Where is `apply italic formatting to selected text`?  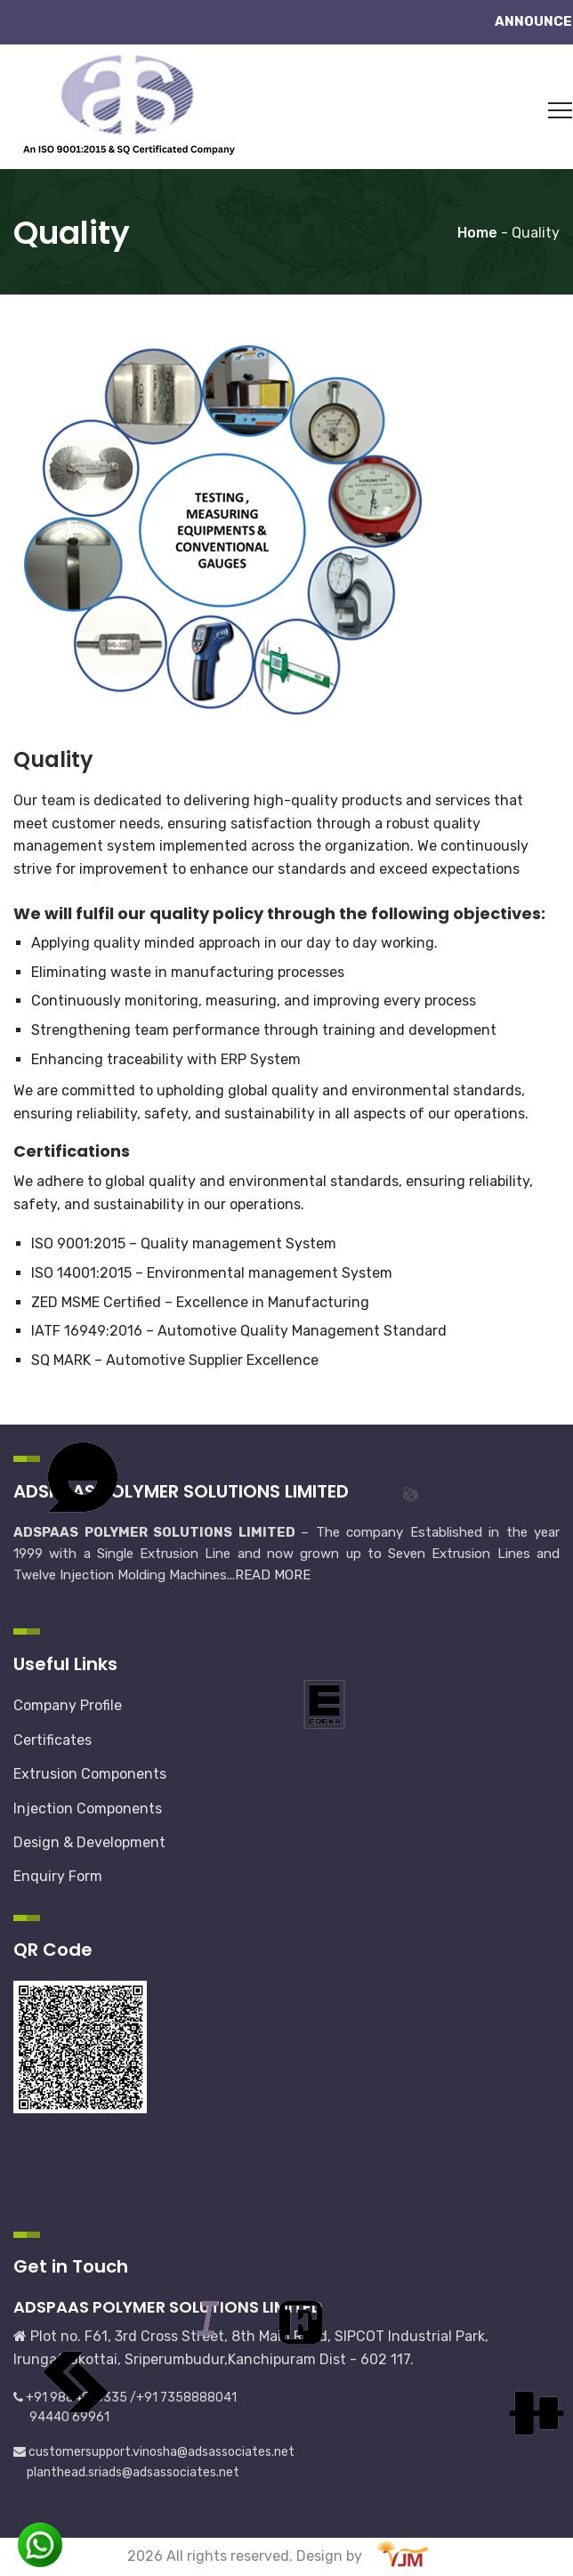
apply italic formatting to selected text is located at coordinates (207, 2318).